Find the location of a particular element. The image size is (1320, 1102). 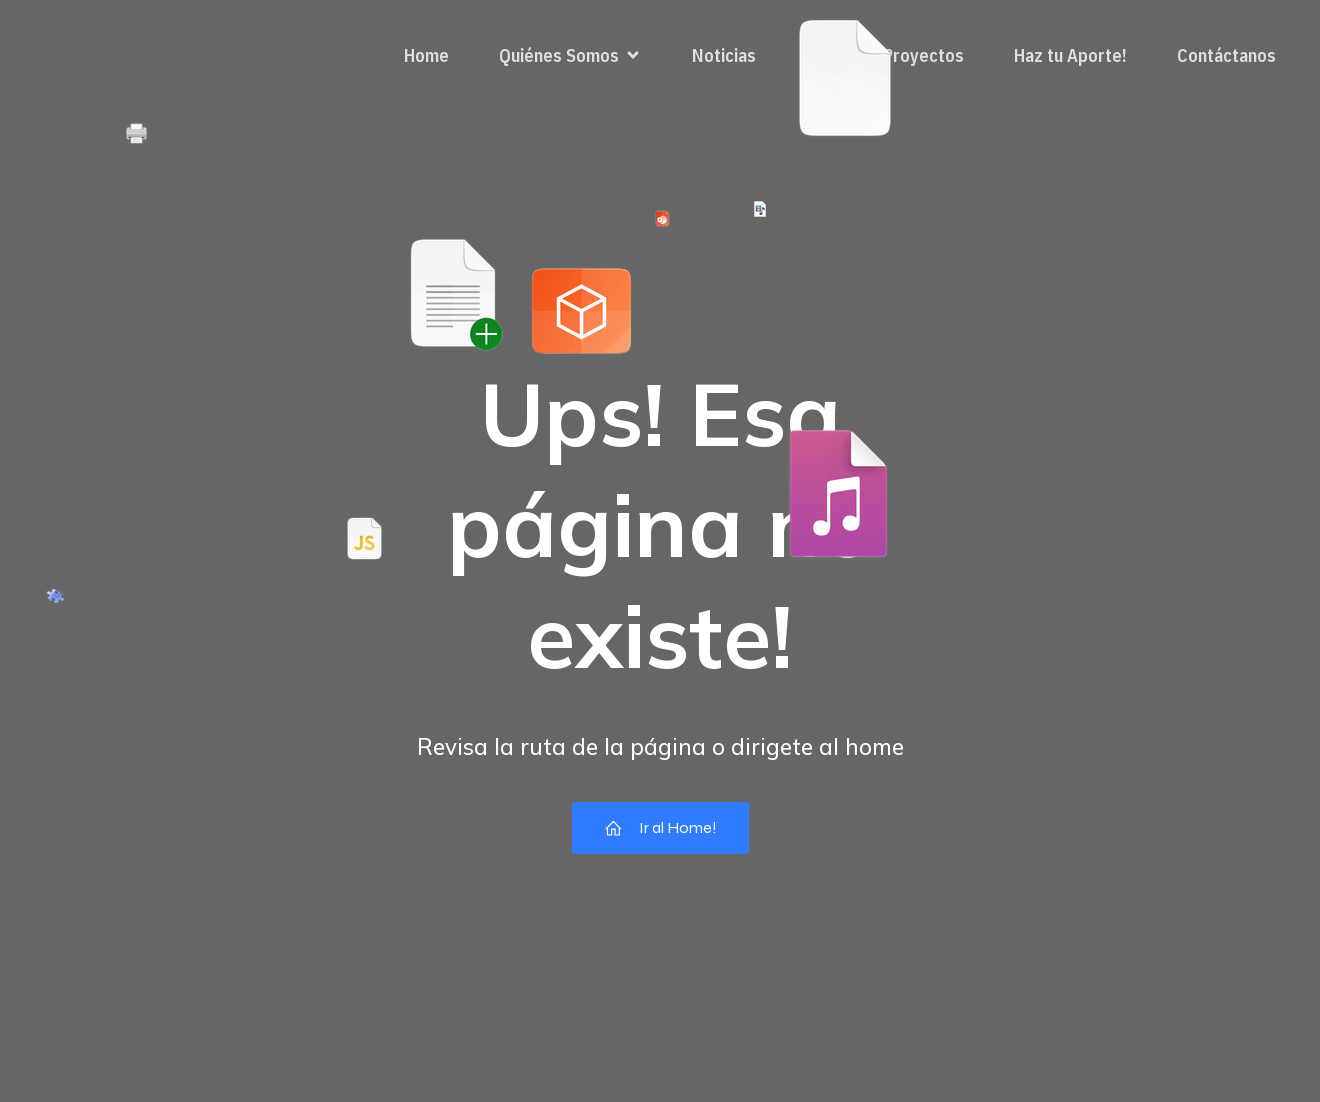

open a media file containing audio or video content is located at coordinates (760, 209).